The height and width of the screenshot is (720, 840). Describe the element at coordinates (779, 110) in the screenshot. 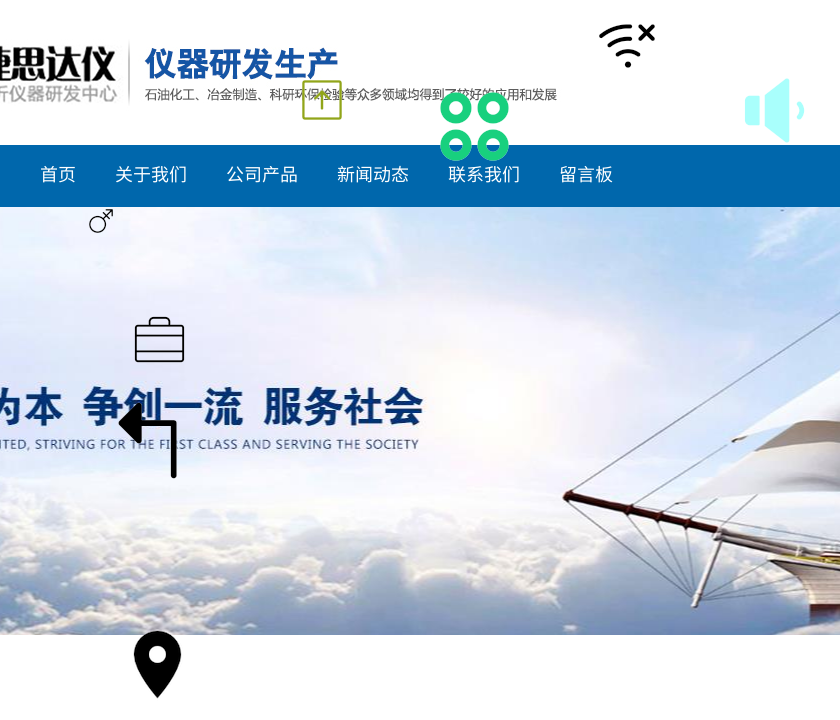

I see `adjust volume to low level` at that location.